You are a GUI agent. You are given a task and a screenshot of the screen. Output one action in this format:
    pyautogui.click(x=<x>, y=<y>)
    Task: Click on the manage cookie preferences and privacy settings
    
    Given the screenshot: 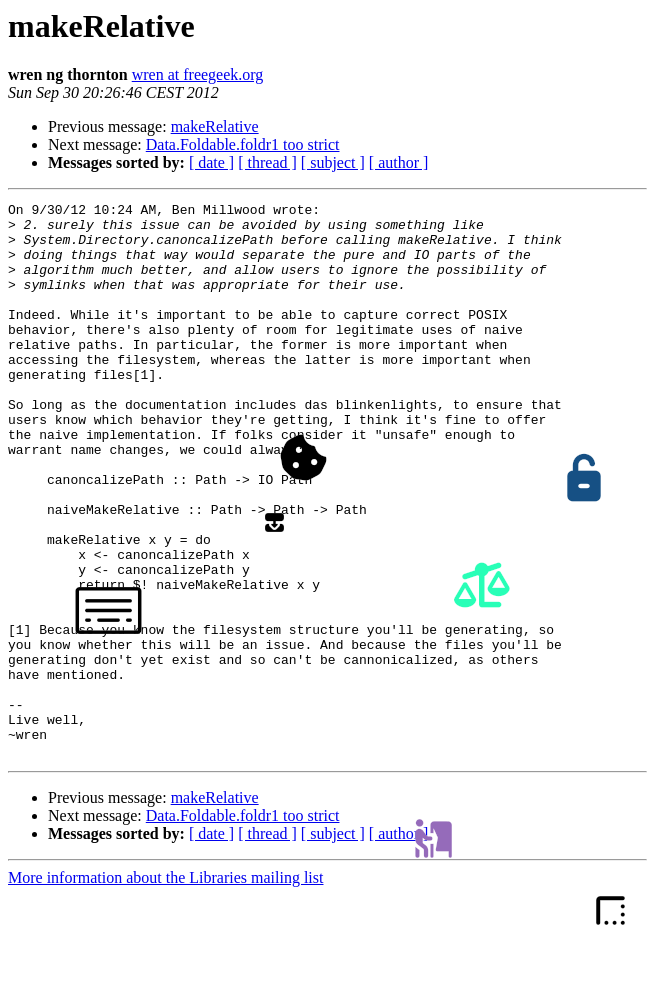 What is the action you would take?
    pyautogui.click(x=303, y=457)
    